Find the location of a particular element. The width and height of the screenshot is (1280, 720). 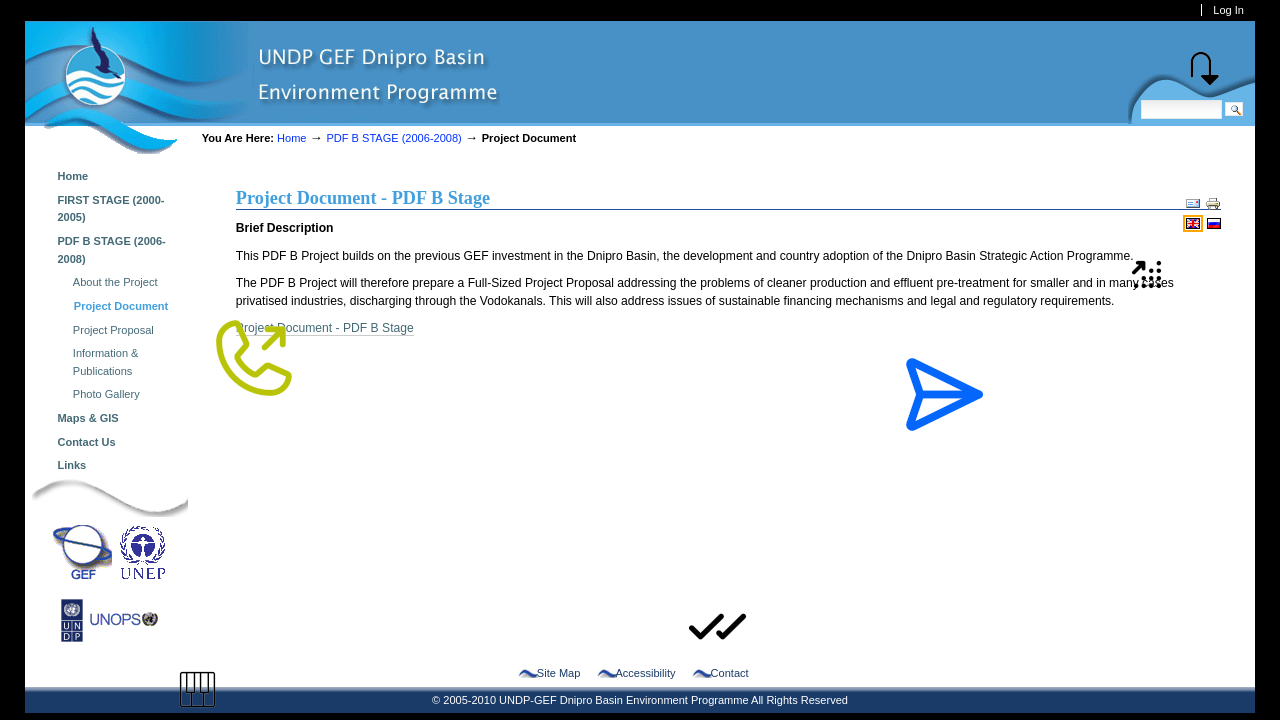

indicates multiple items selected or completed is located at coordinates (717, 627).